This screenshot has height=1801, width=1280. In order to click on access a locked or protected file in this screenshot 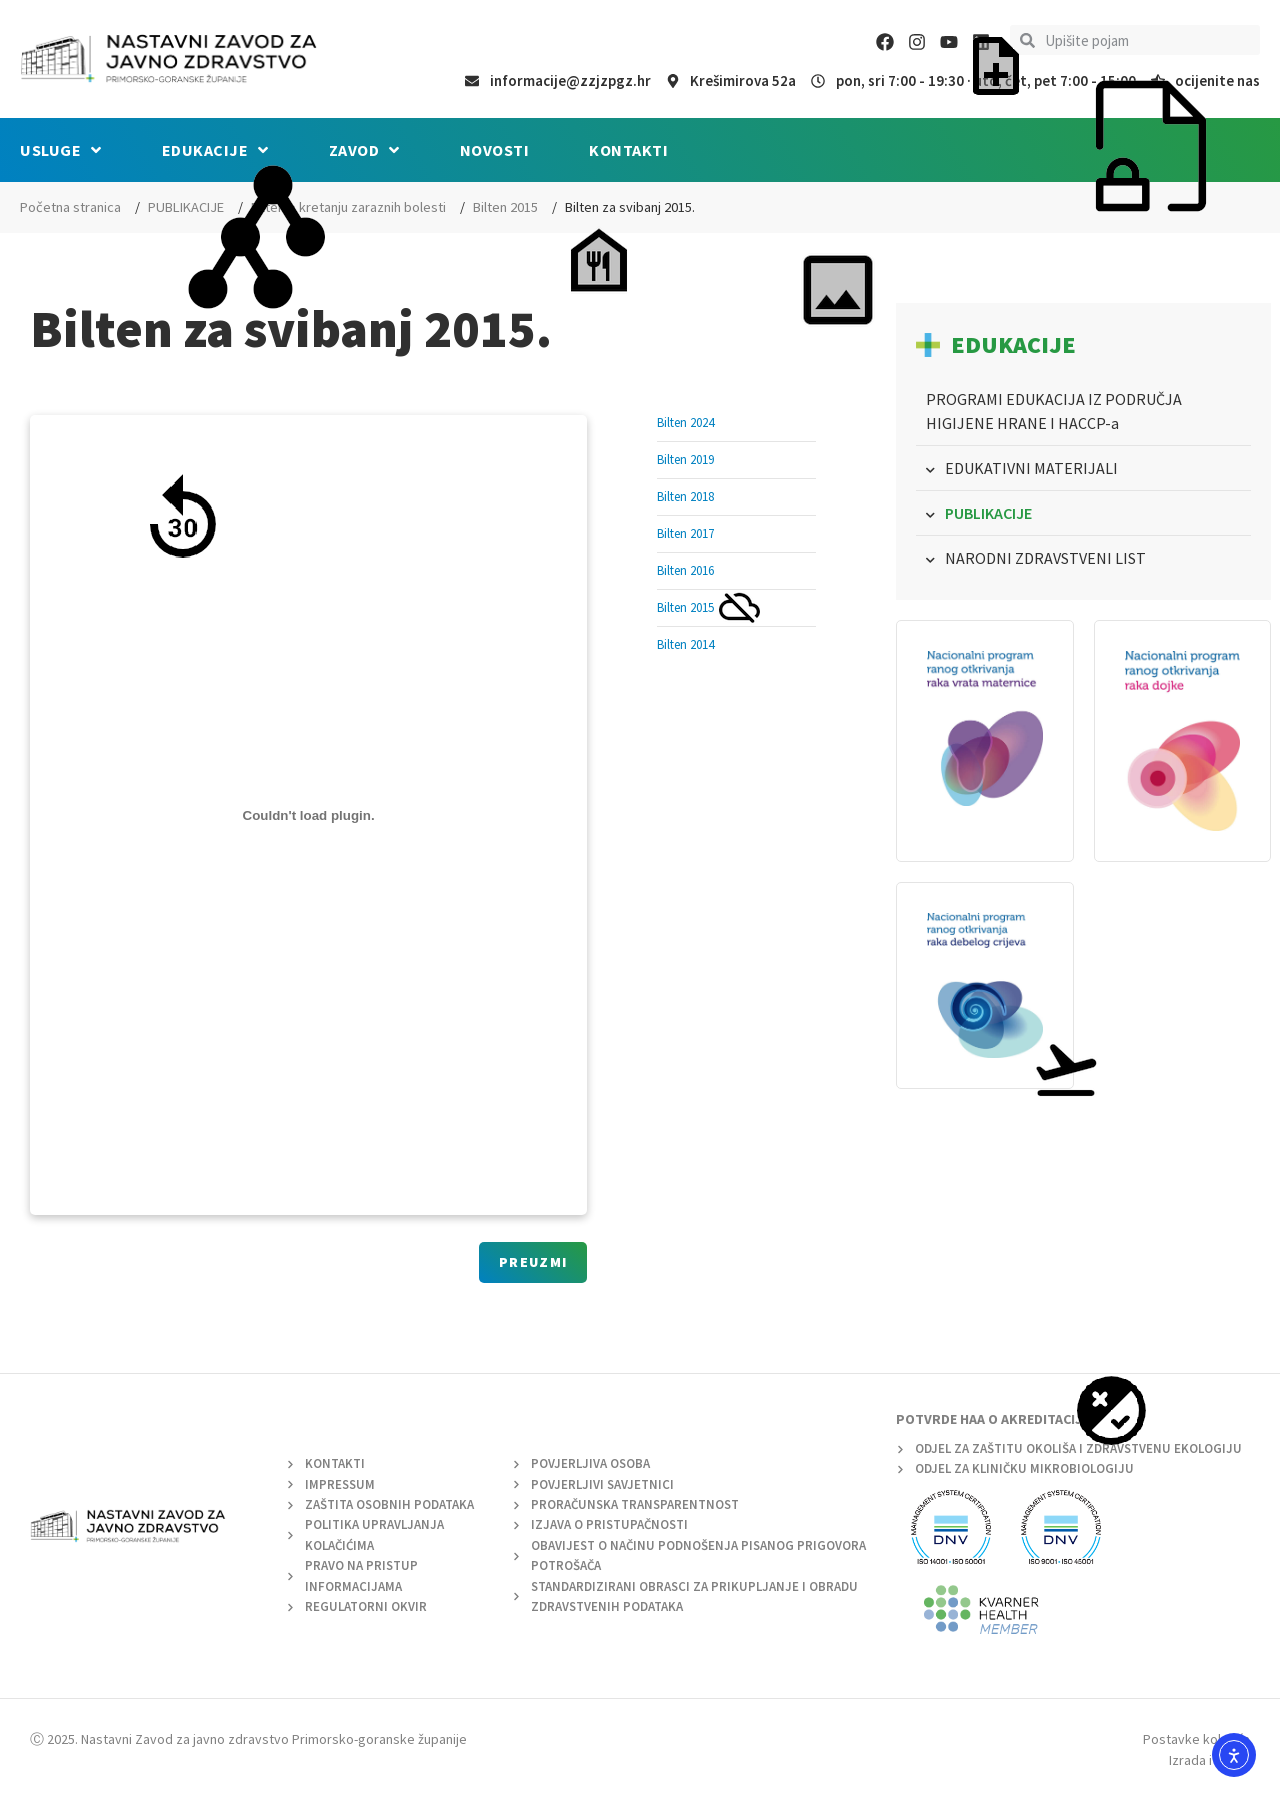, I will do `click(1151, 146)`.